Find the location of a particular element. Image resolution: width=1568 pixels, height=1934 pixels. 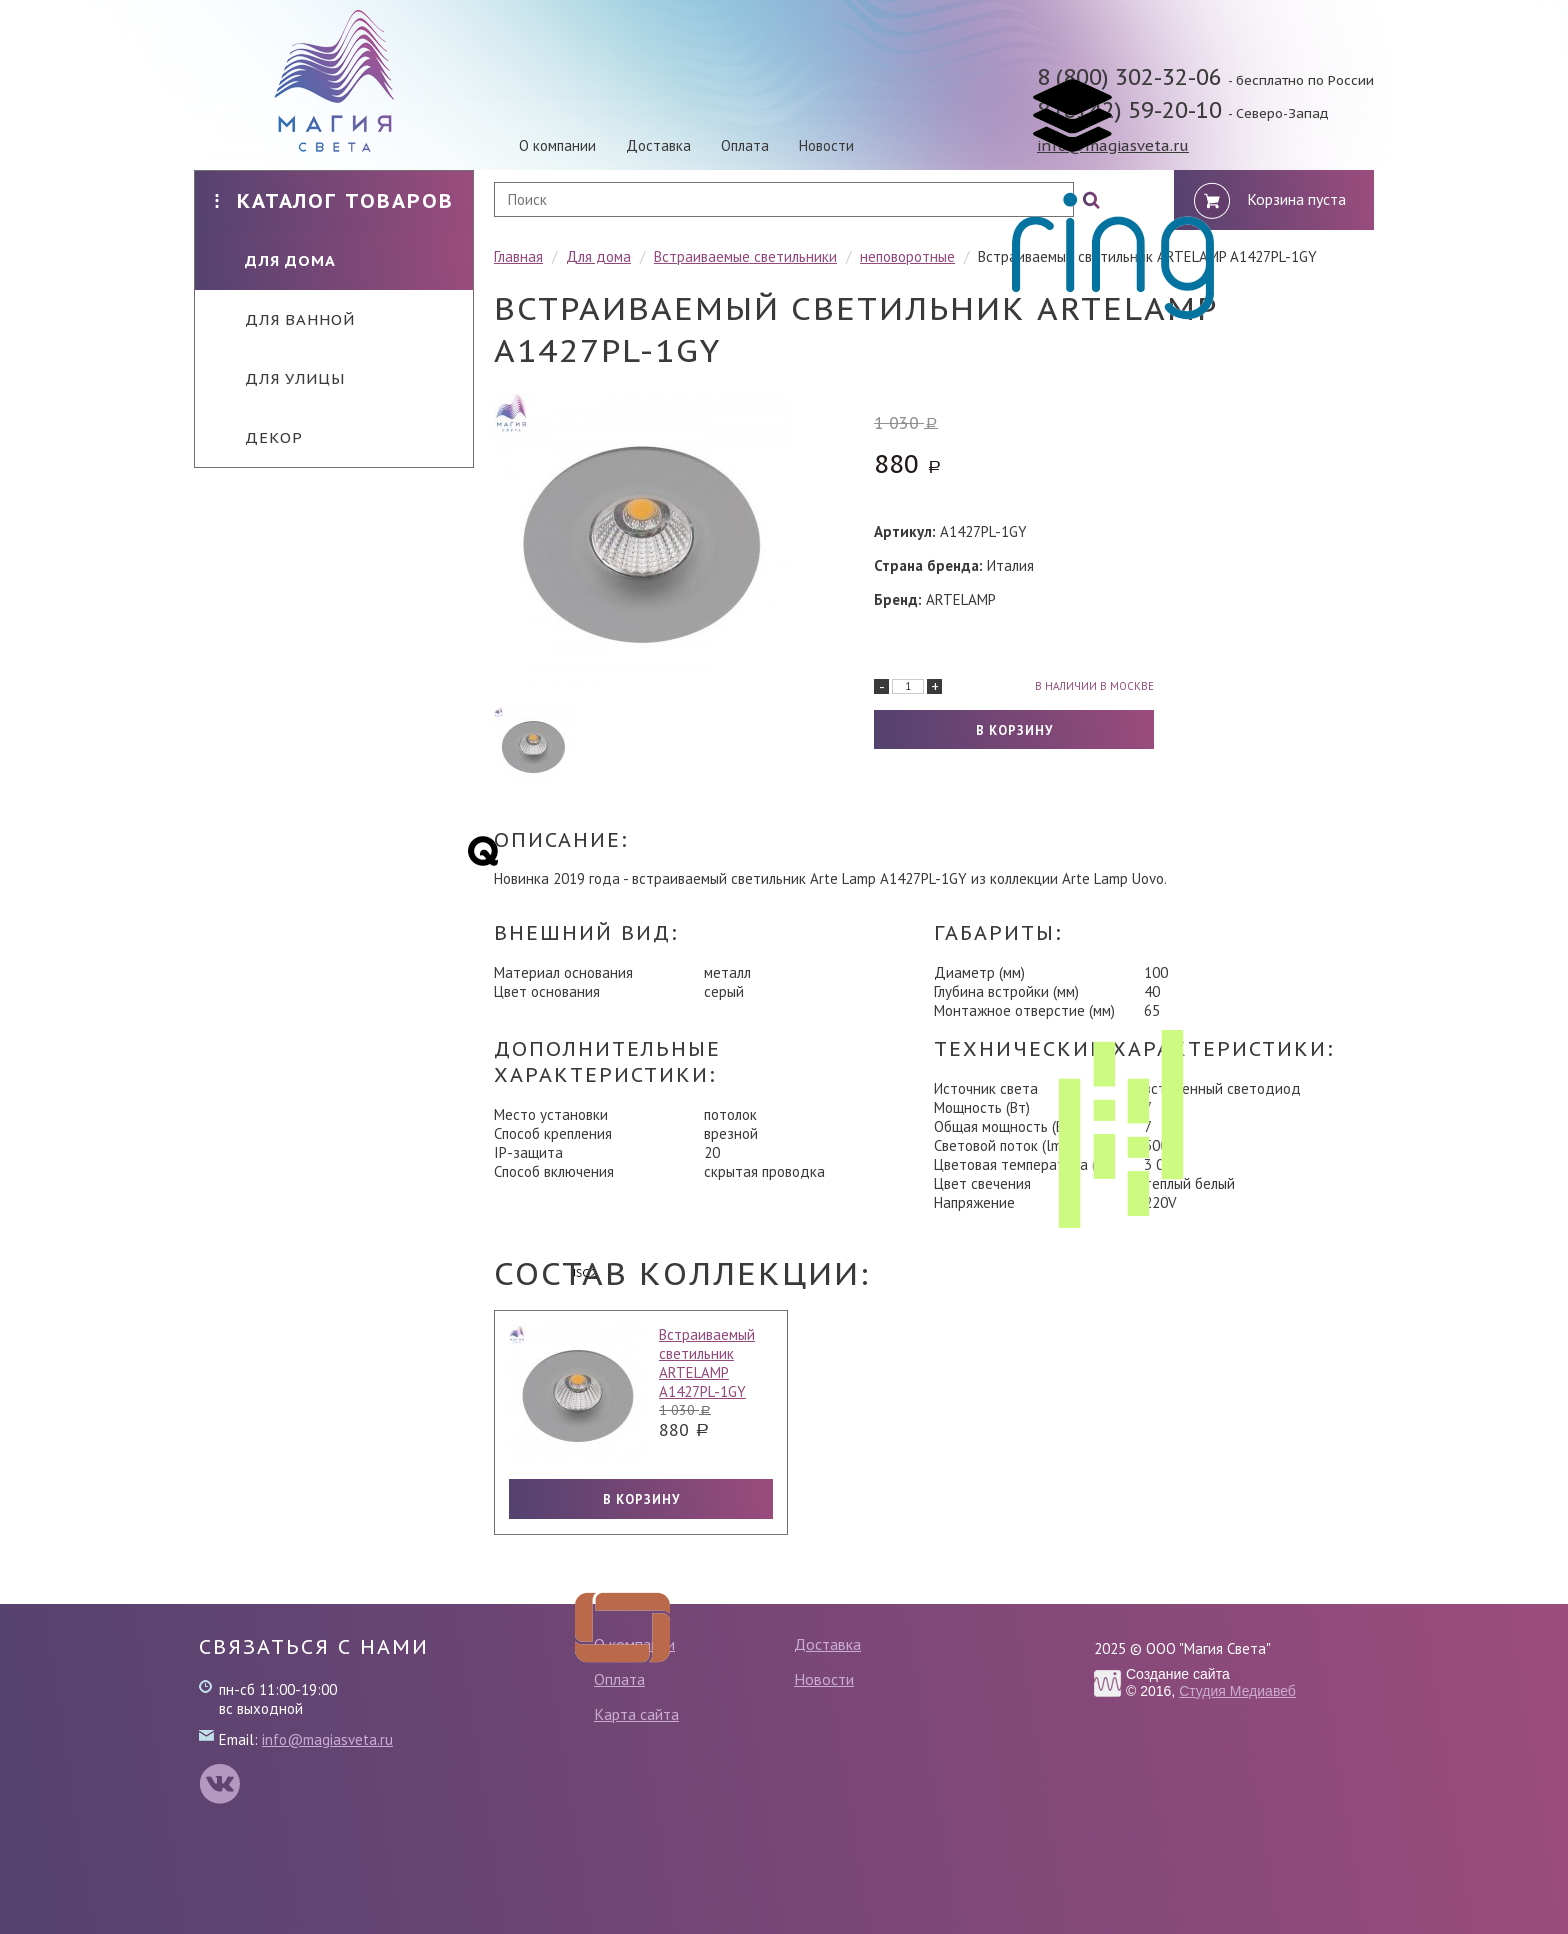

open google tv app is located at coordinates (622, 1627).